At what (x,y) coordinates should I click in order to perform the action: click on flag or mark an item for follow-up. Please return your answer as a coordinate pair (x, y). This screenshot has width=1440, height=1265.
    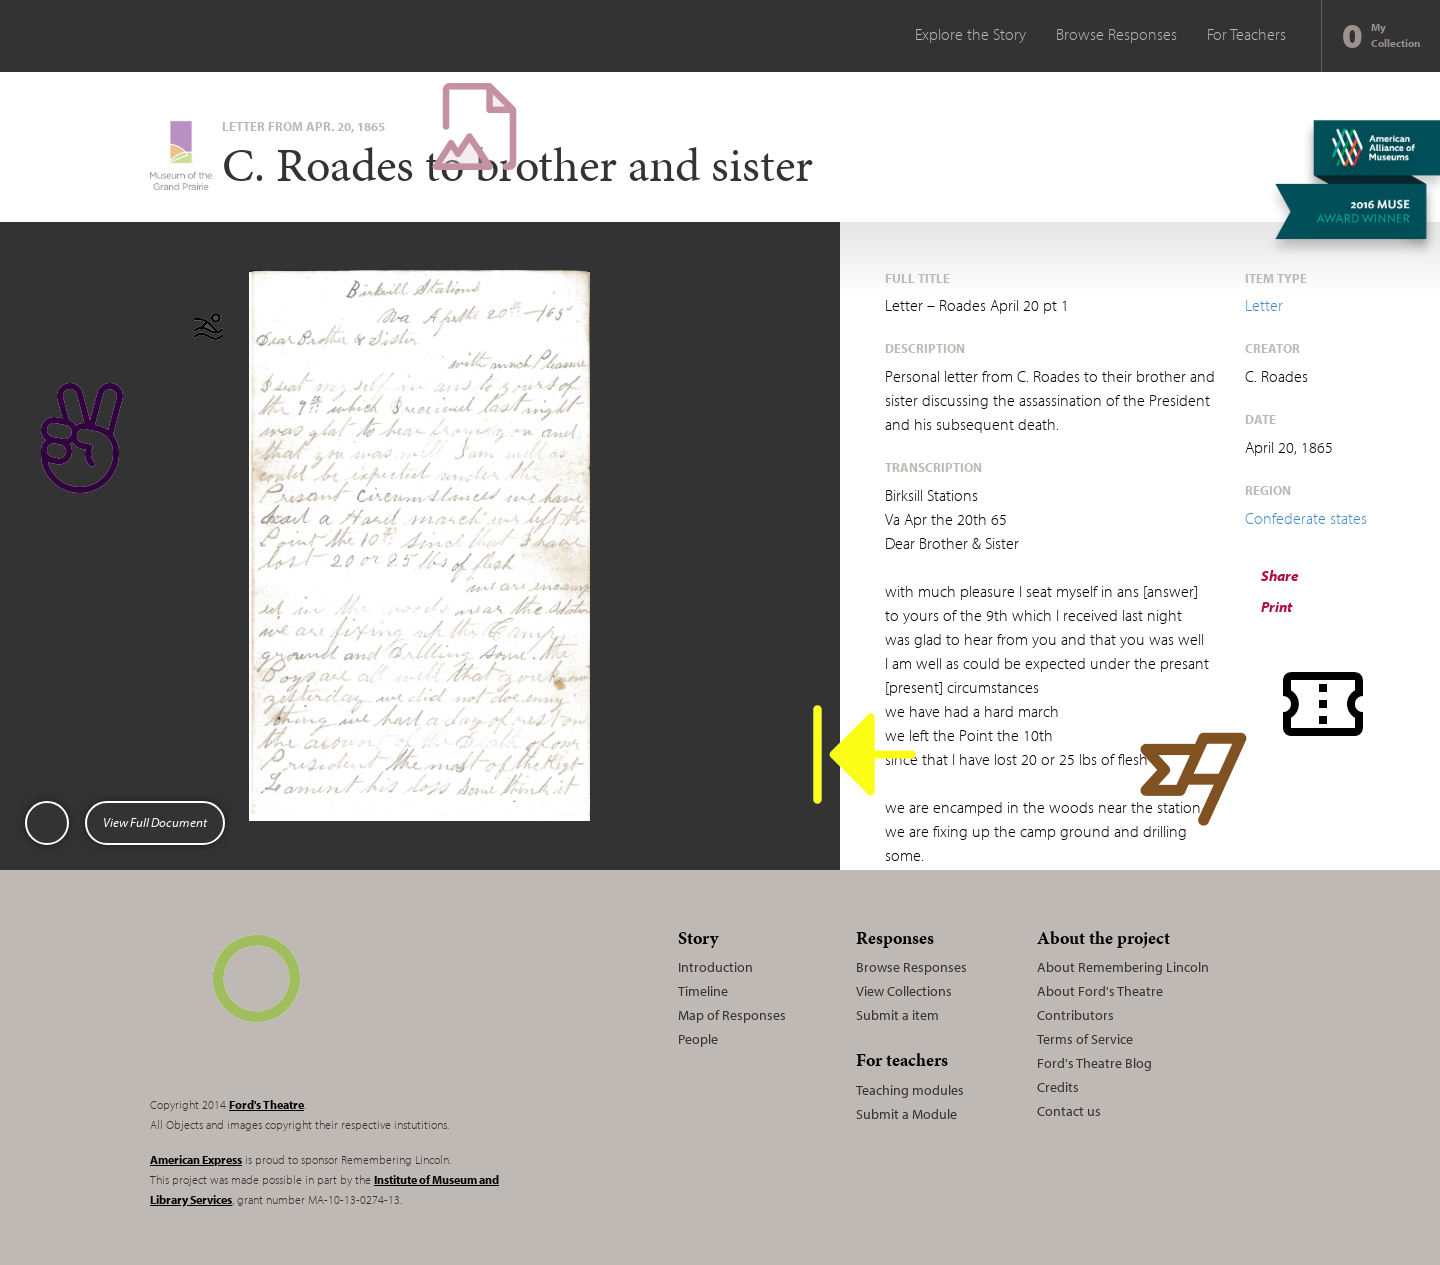
    Looking at the image, I should click on (1192, 775).